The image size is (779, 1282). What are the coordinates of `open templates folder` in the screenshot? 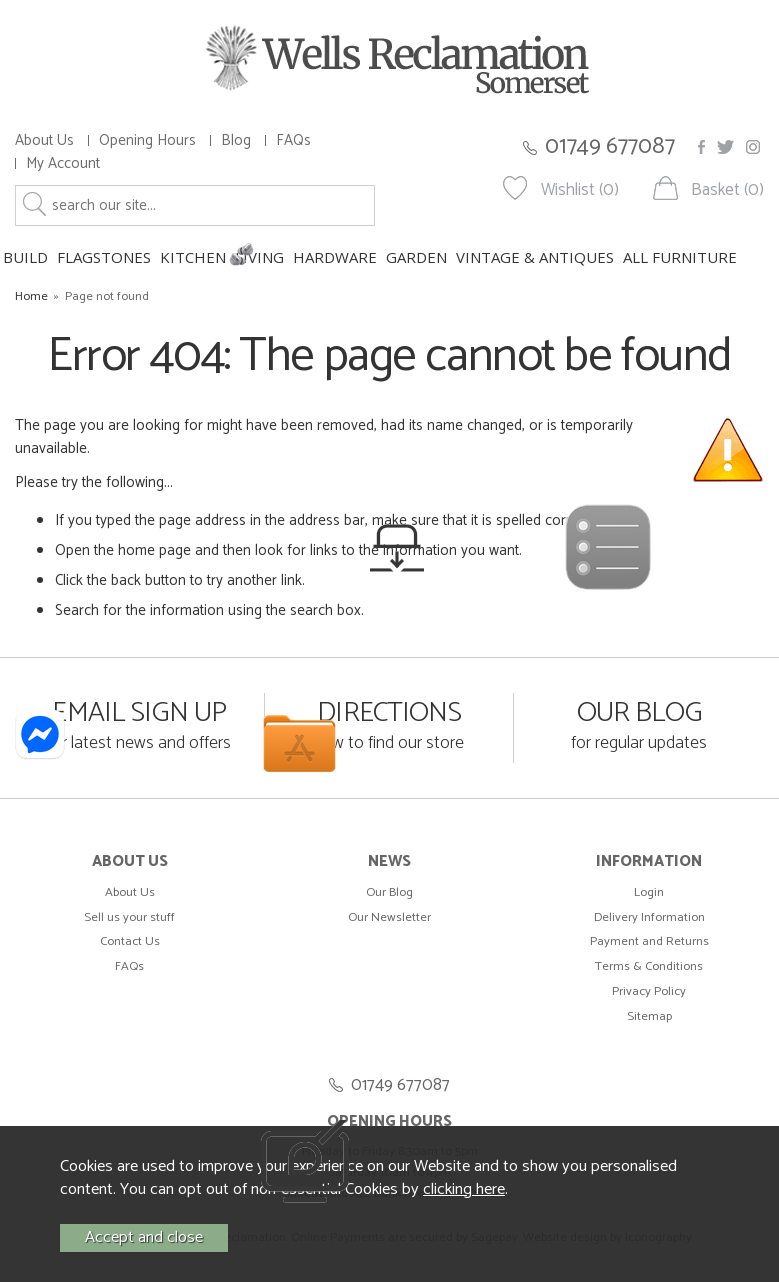 It's located at (299, 743).